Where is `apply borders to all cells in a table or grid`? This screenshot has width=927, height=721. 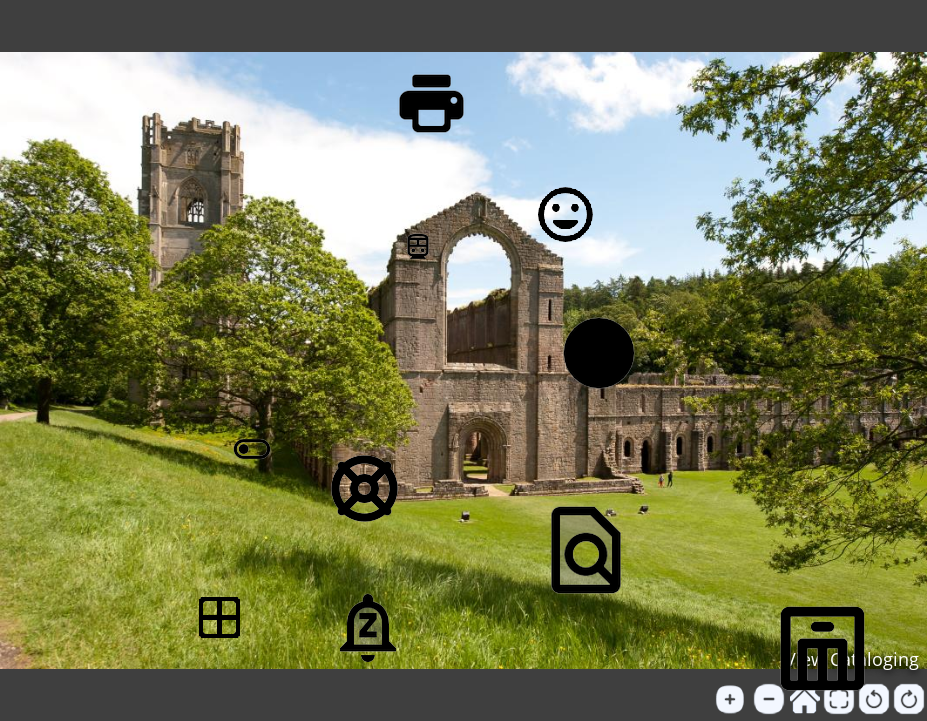 apply borders to all cells in a table or grid is located at coordinates (219, 617).